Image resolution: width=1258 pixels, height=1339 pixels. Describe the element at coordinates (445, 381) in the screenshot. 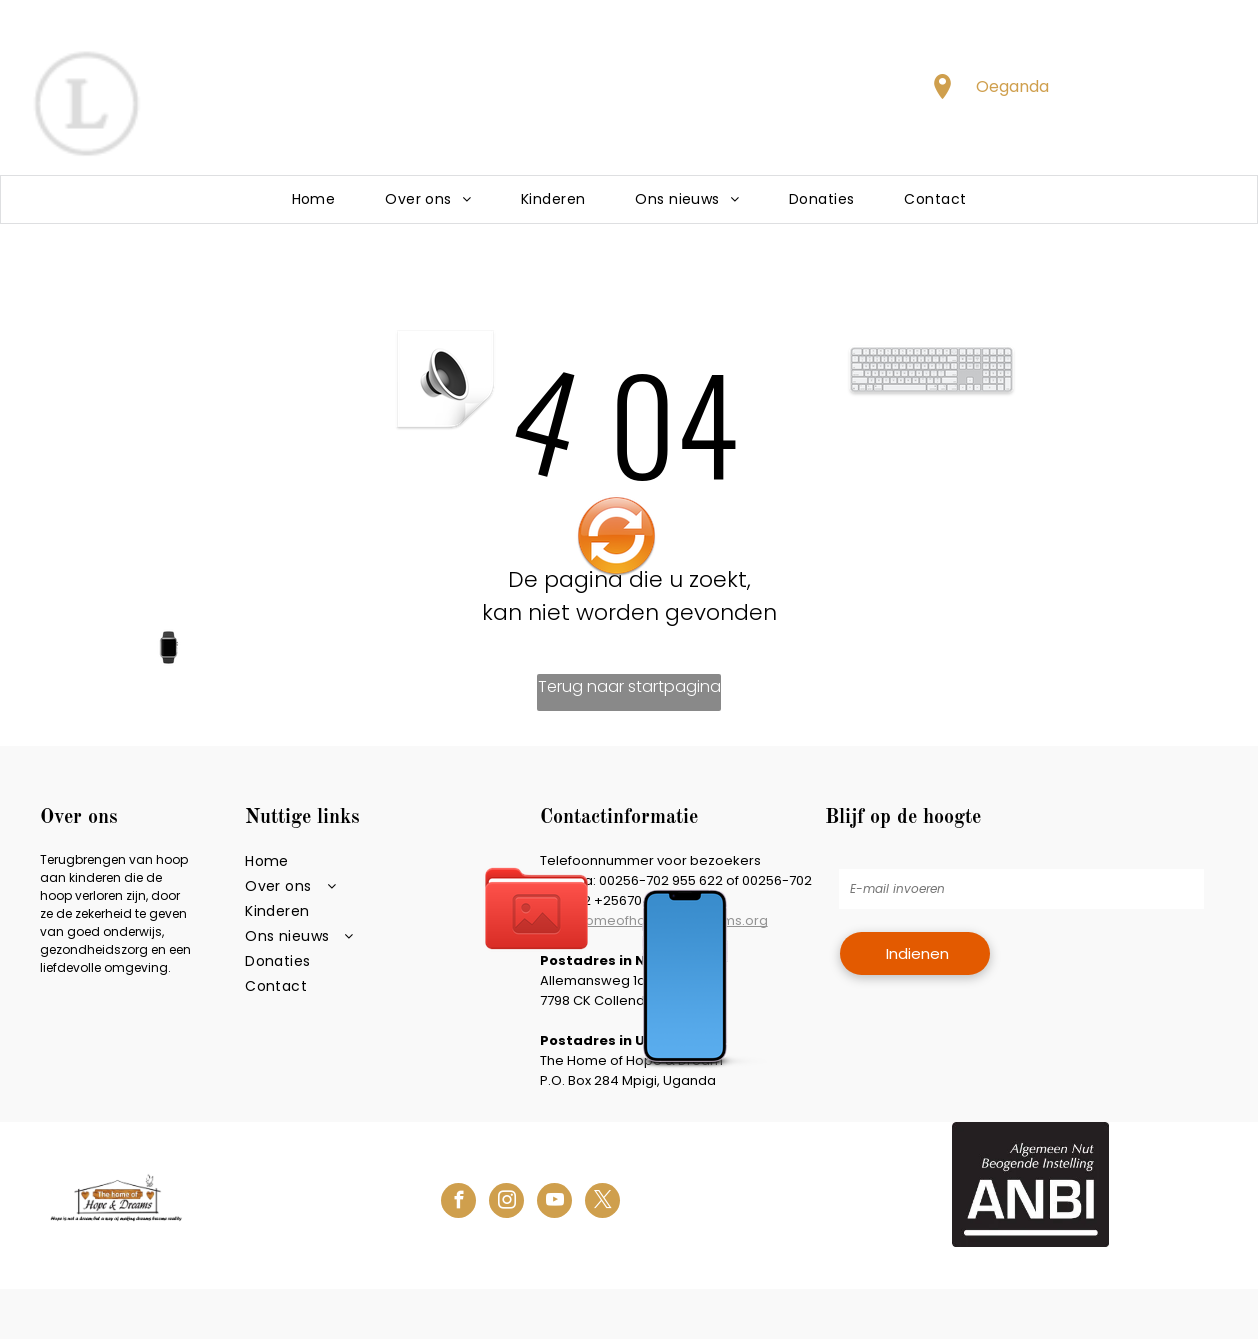

I see `a sound clipping or audio snippet file` at that location.